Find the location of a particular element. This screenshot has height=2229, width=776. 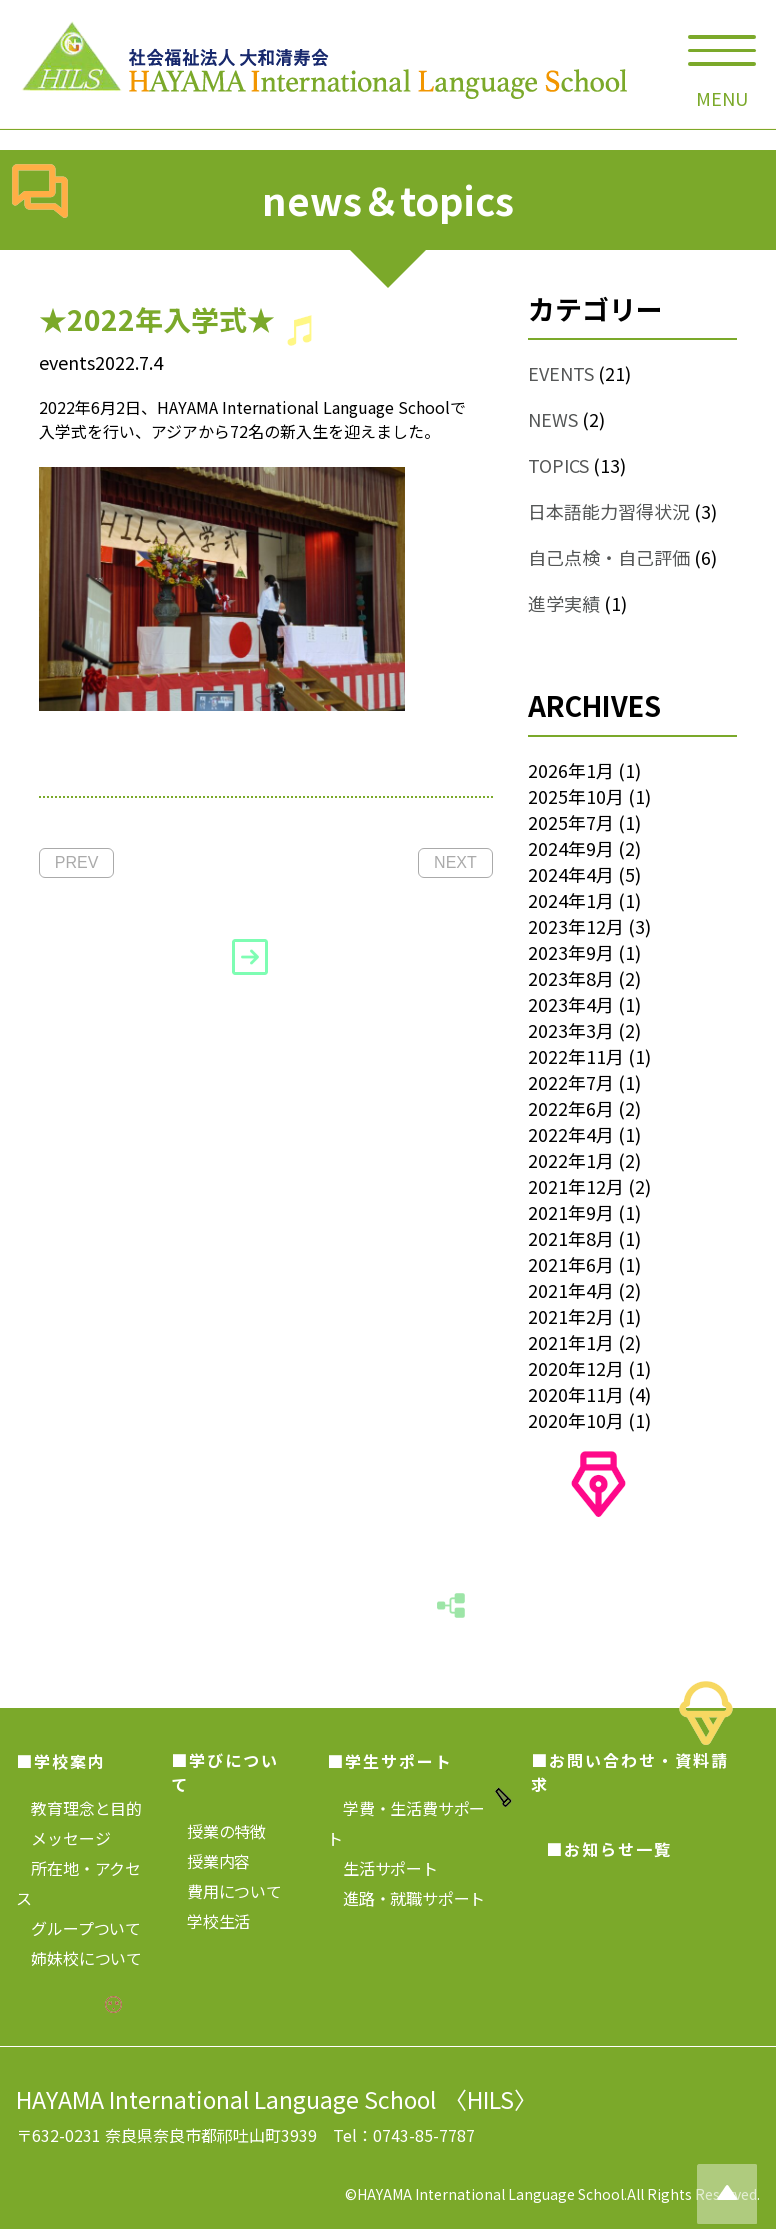

browse dessert or ice cream options is located at coordinates (706, 1712).